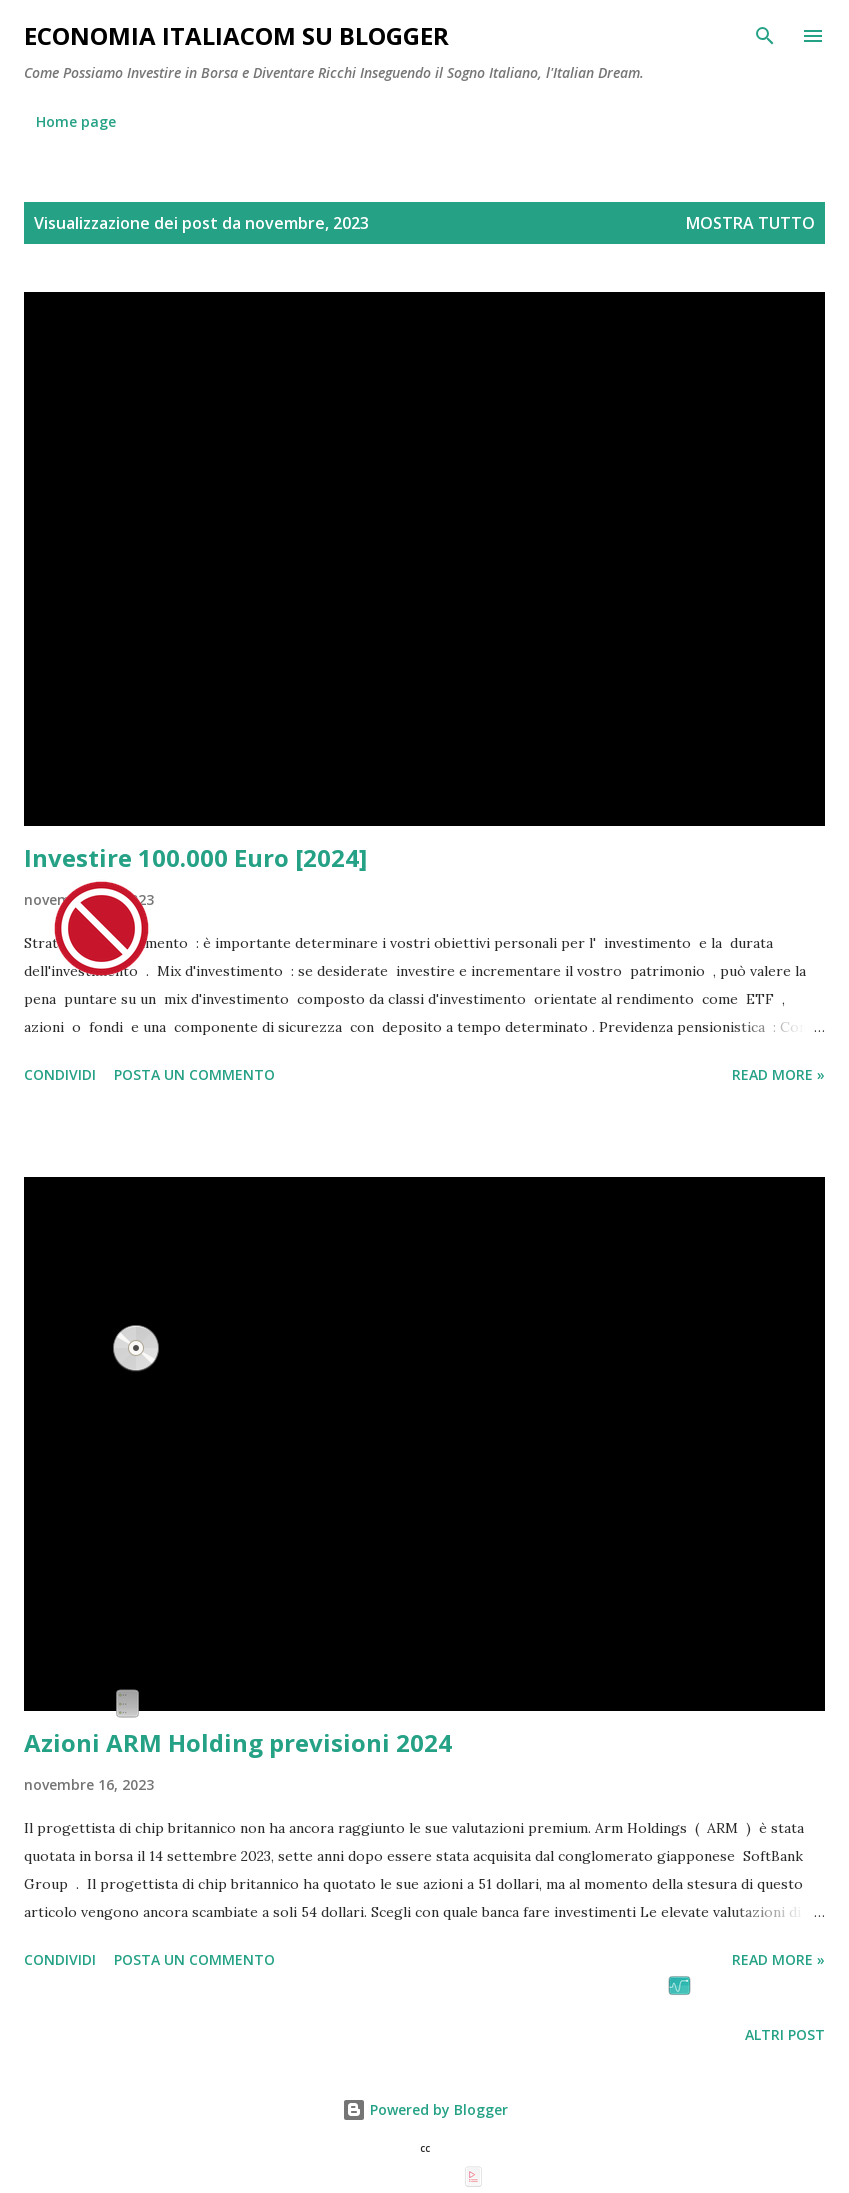 This screenshot has width=849, height=2193. Describe the element at coordinates (473, 2176) in the screenshot. I see `an mp3 playlist file` at that location.